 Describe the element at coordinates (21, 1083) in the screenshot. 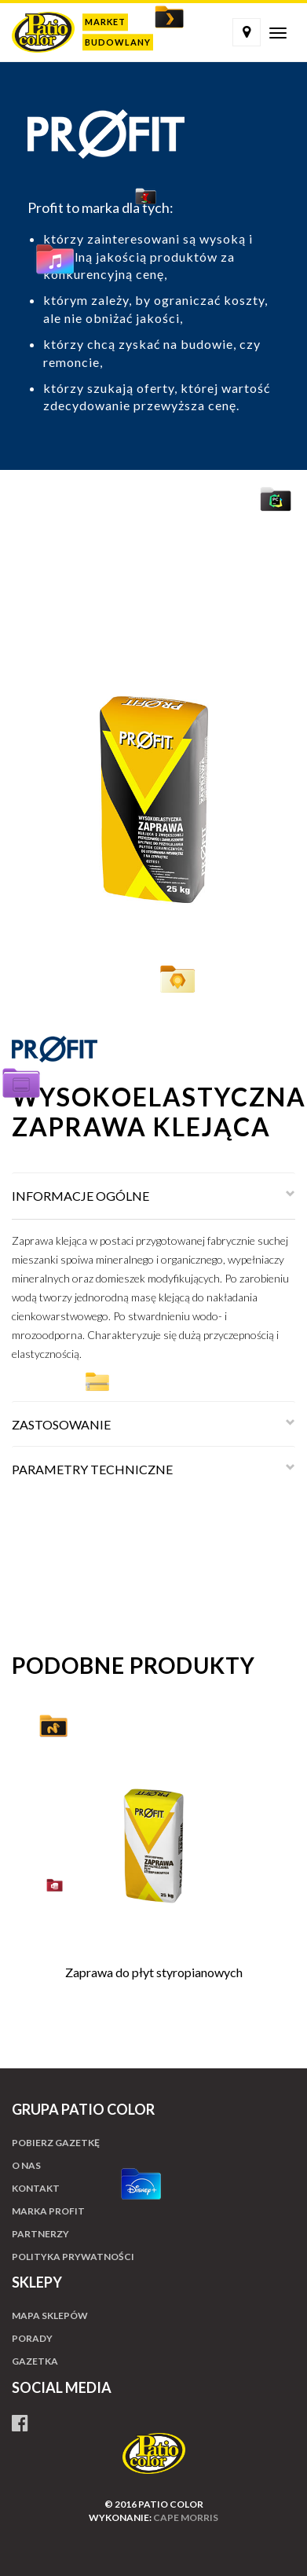

I see `open desktop folder` at that location.